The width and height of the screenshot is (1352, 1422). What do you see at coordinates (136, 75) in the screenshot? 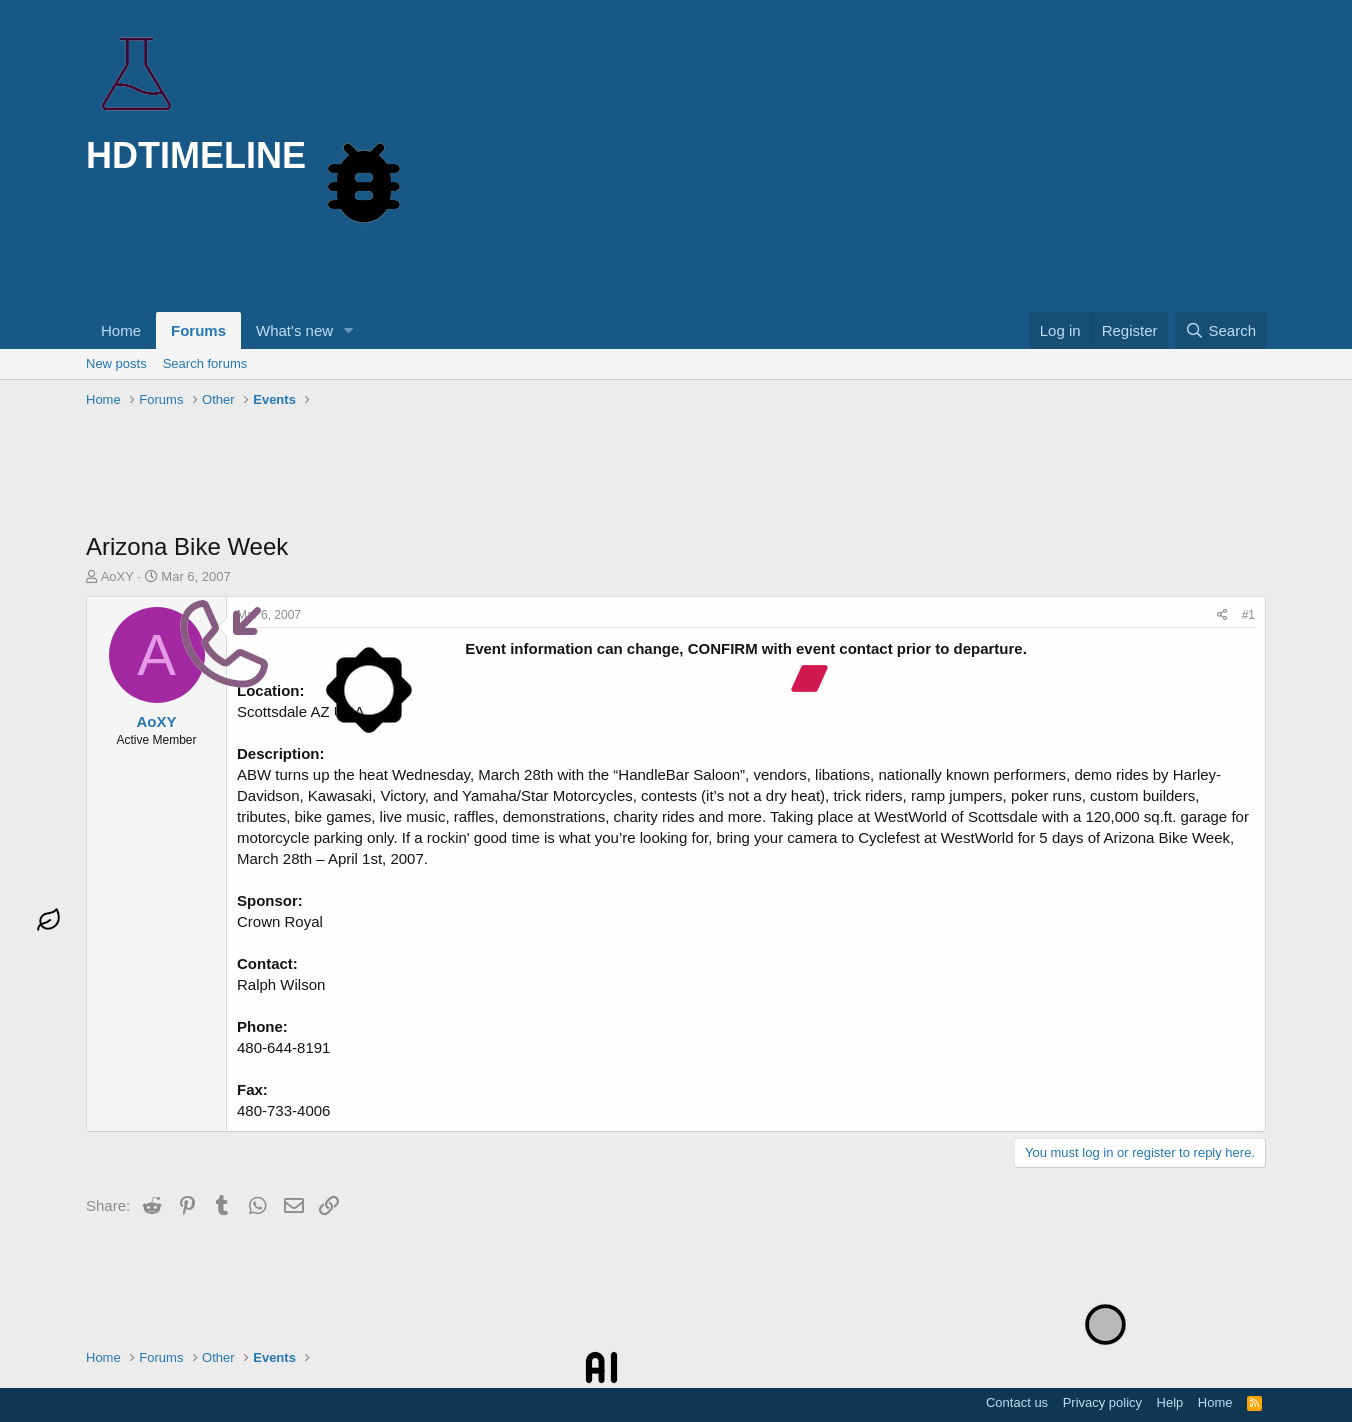
I see `access lab or experimental features` at bounding box center [136, 75].